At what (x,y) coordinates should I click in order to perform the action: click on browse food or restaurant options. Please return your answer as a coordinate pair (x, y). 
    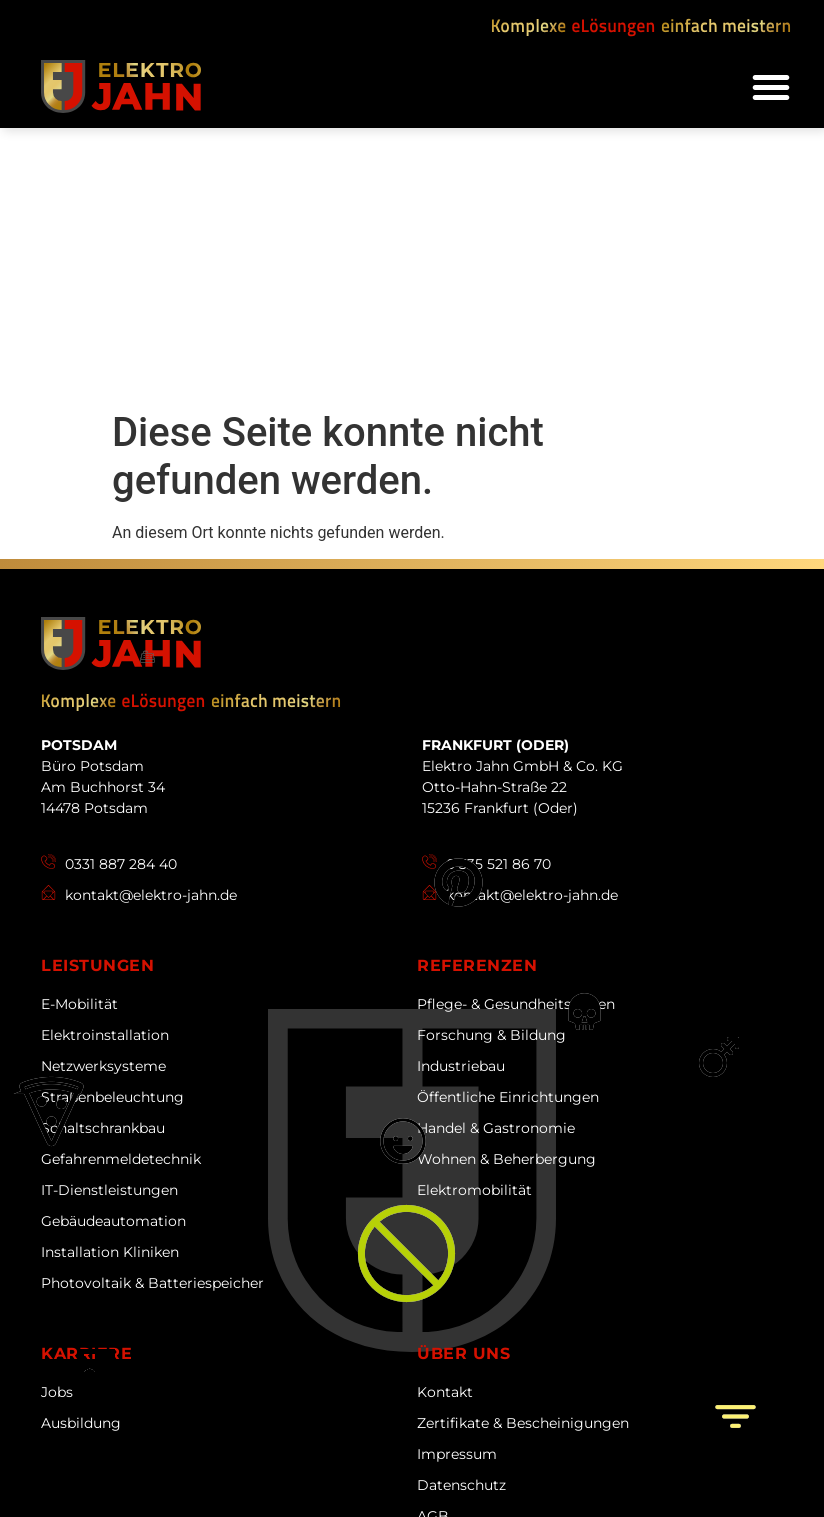
    Looking at the image, I should click on (51, 1111).